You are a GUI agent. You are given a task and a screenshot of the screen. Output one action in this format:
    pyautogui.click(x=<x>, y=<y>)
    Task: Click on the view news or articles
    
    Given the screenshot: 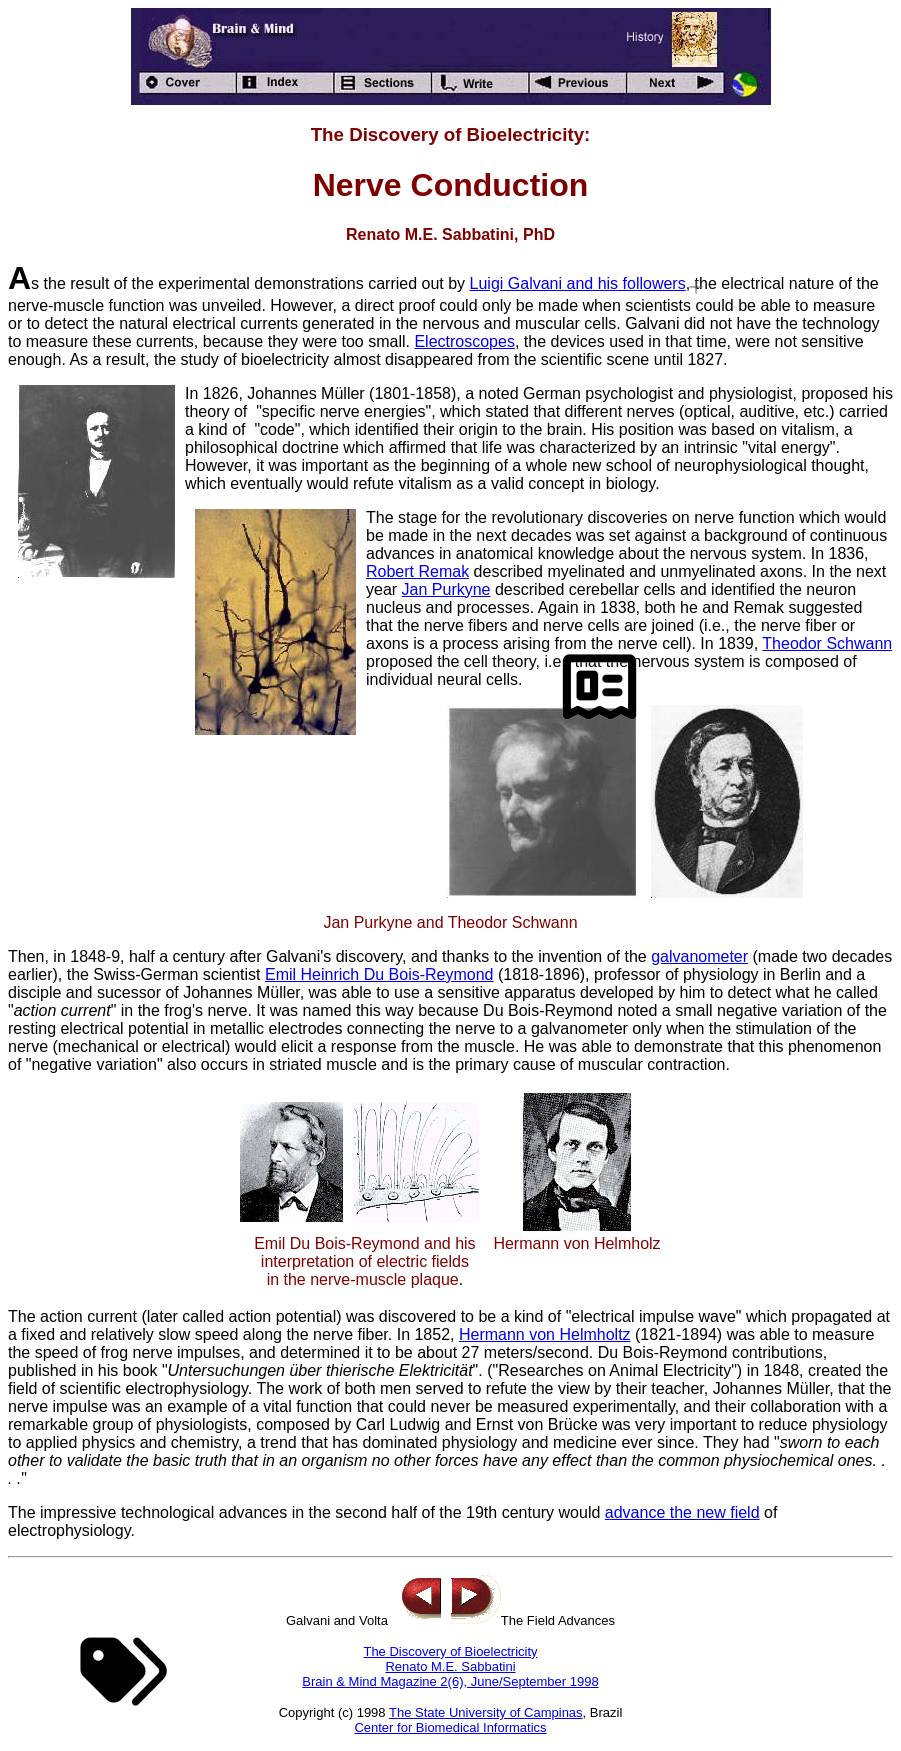 What is the action you would take?
    pyautogui.click(x=599, y=685)
    